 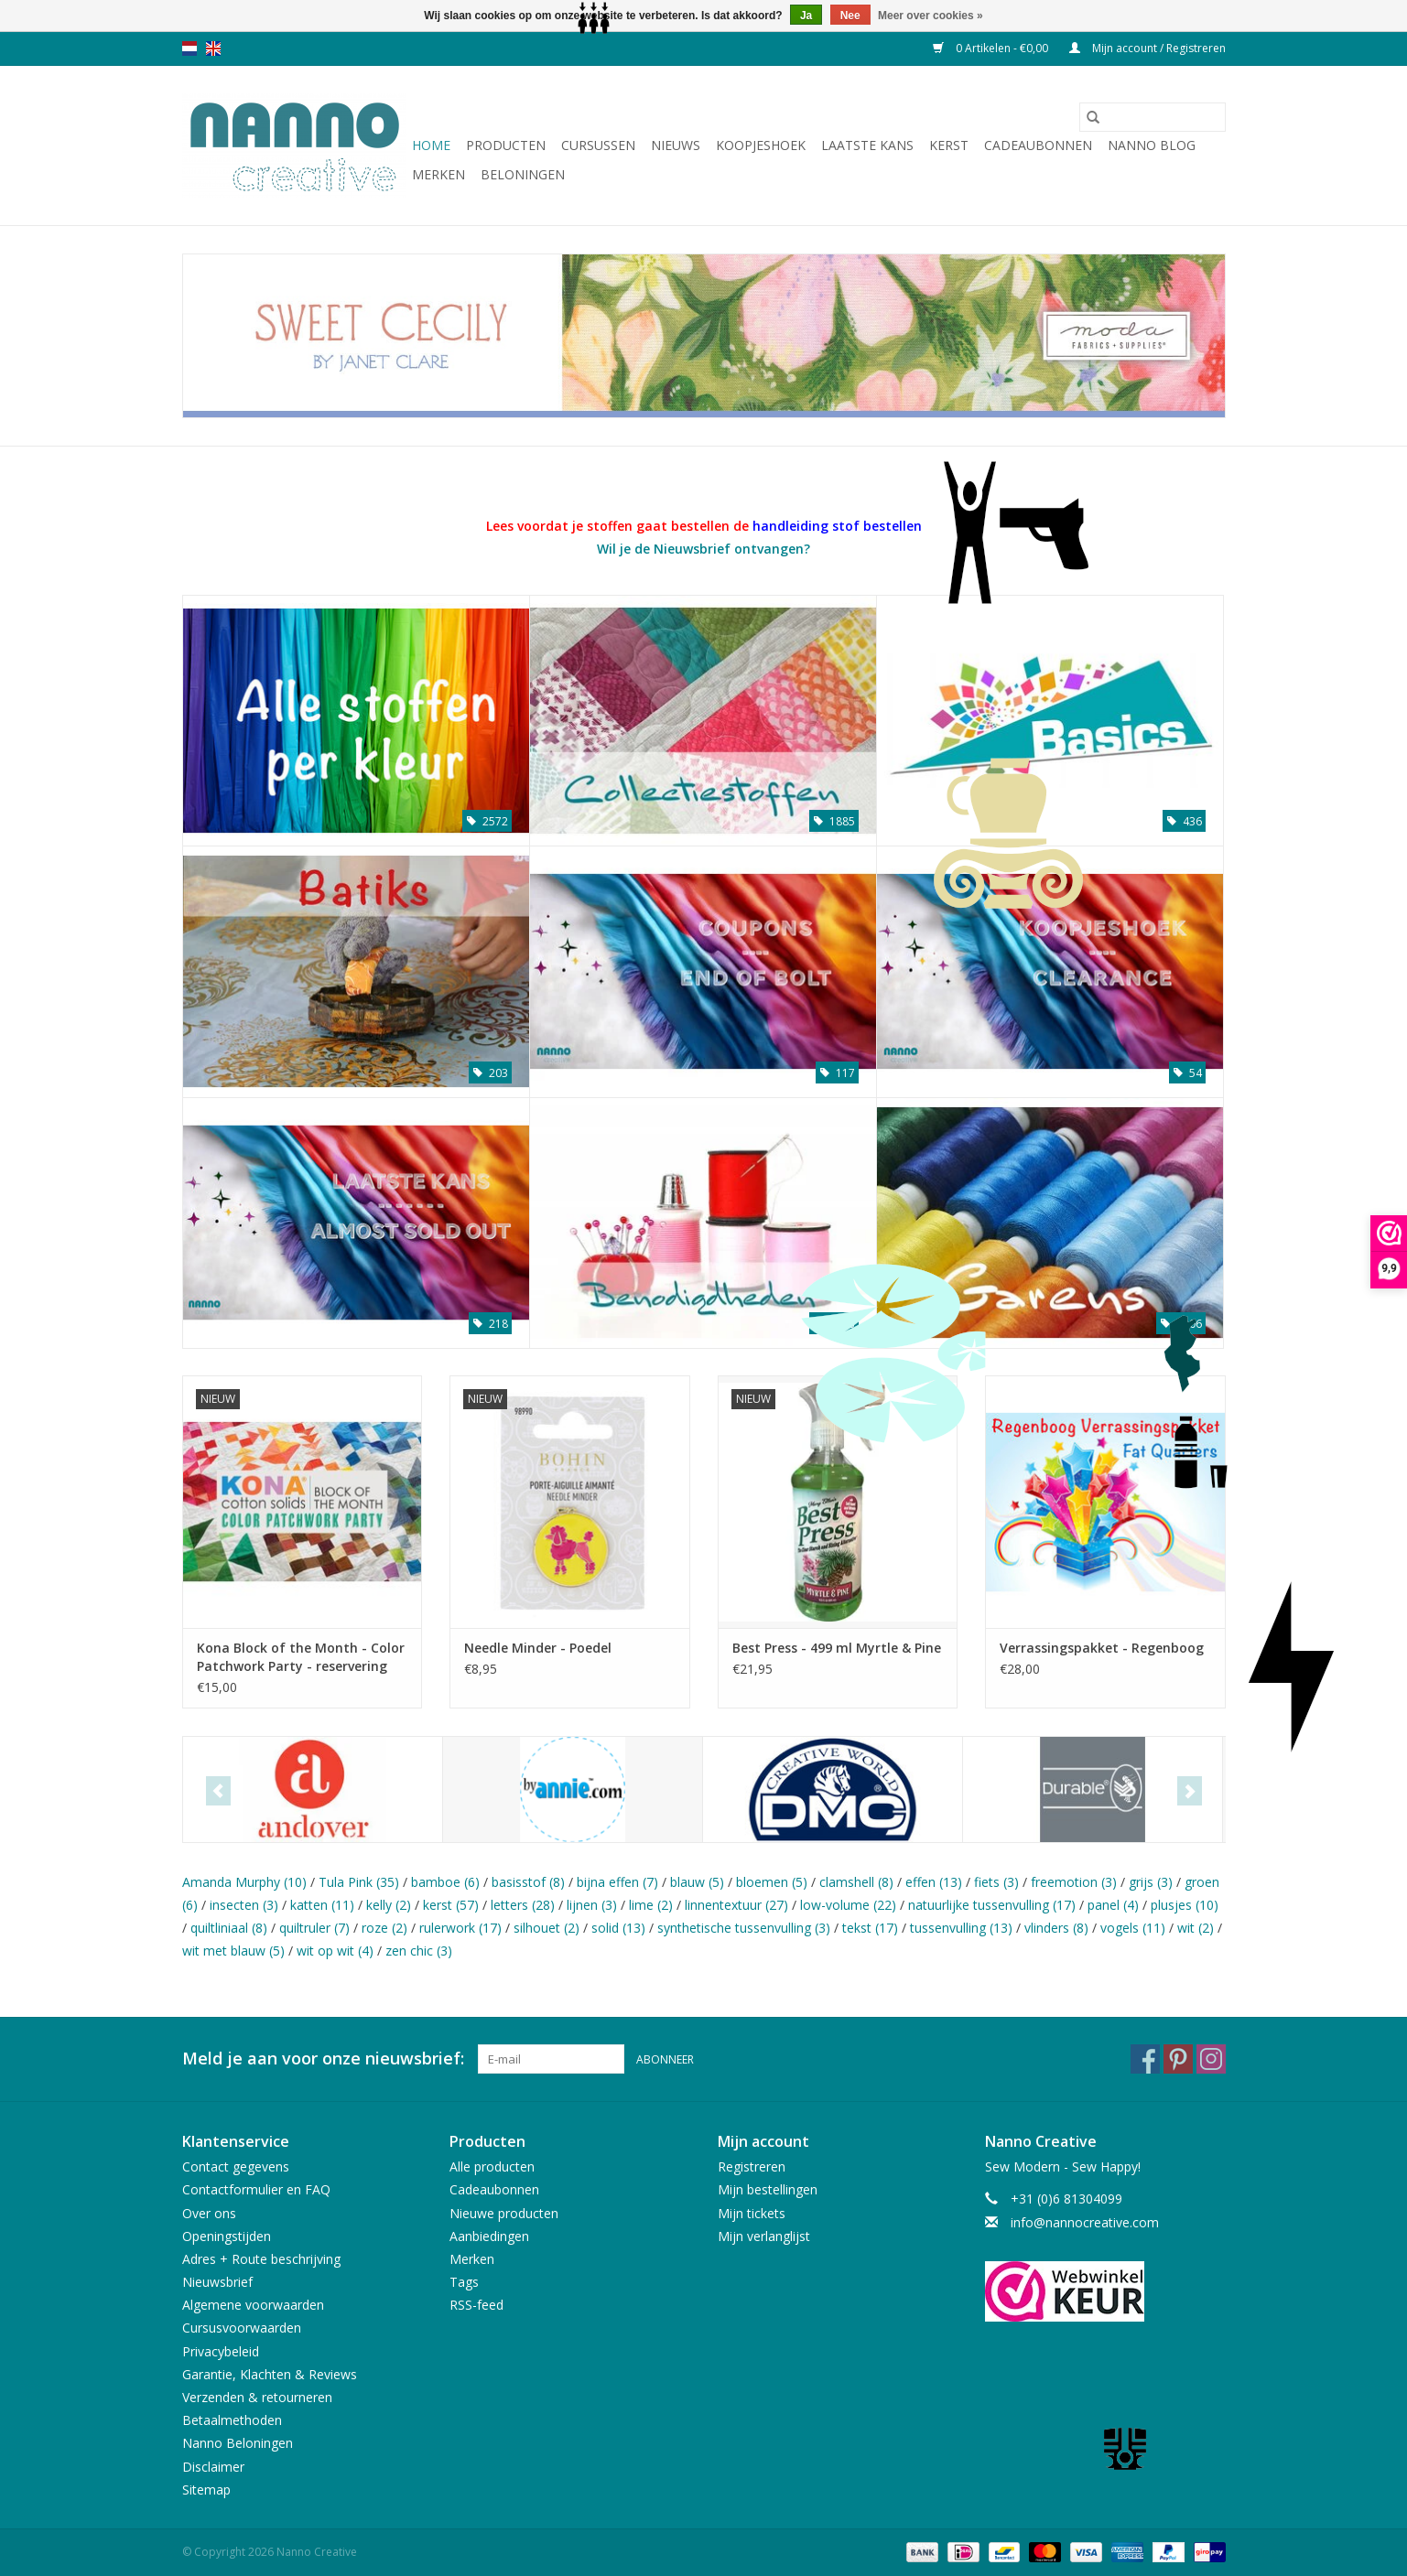 I want to click on track your daily water intake, so click(x=1201, y=1451).